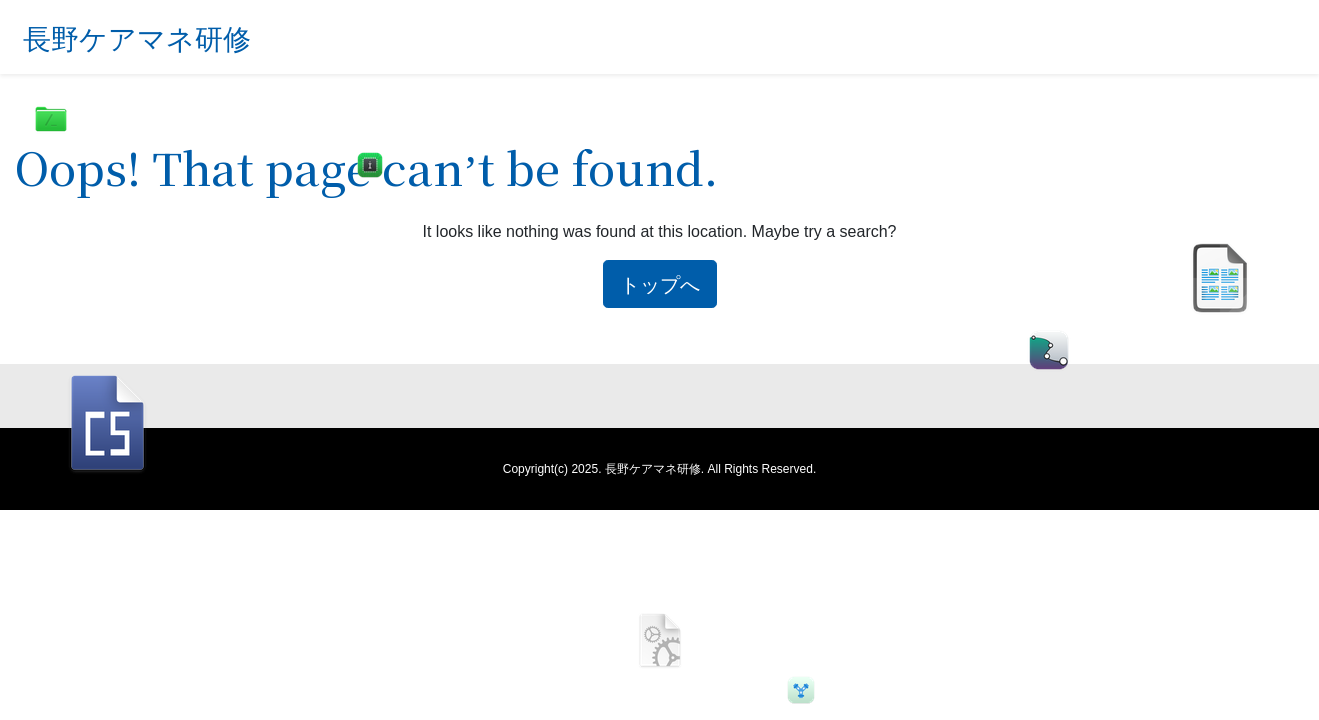 The height and width of the screenshot is (720, 1319). Describe the element at coordinates (801, 690) in the screenshot. I see `open junction app for choosing which app opens links` at that location.